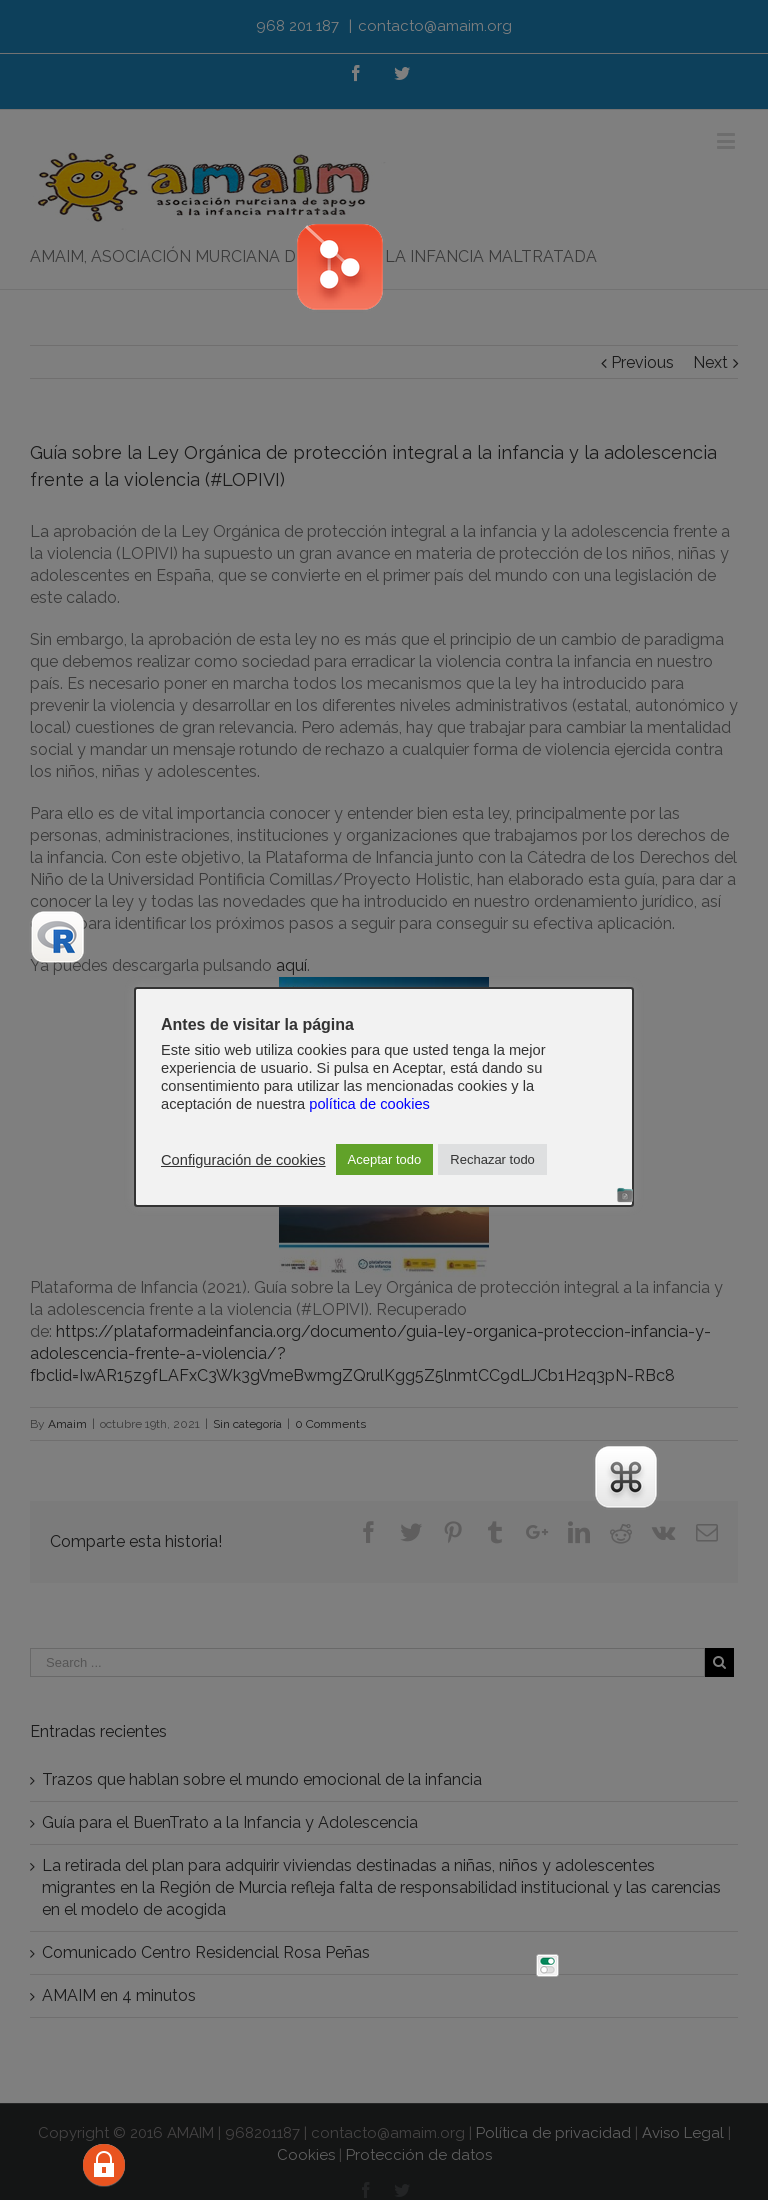  What do you see at coordinates (104, 2165) in the screenshot?
I see `brightness settings are locked` at bounding box center [104, 2165].